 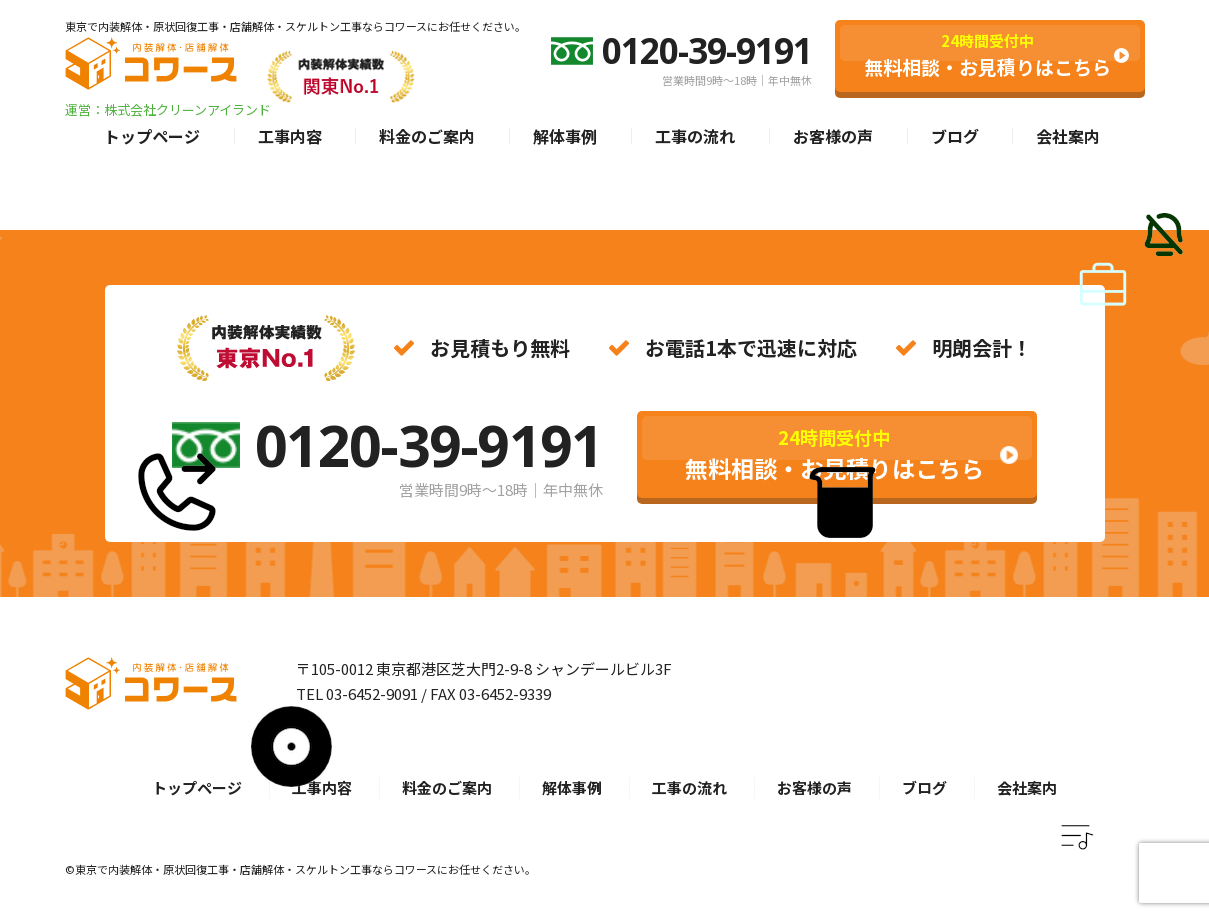 I want to click on access your music library or albums, so click(x=291, y=746).